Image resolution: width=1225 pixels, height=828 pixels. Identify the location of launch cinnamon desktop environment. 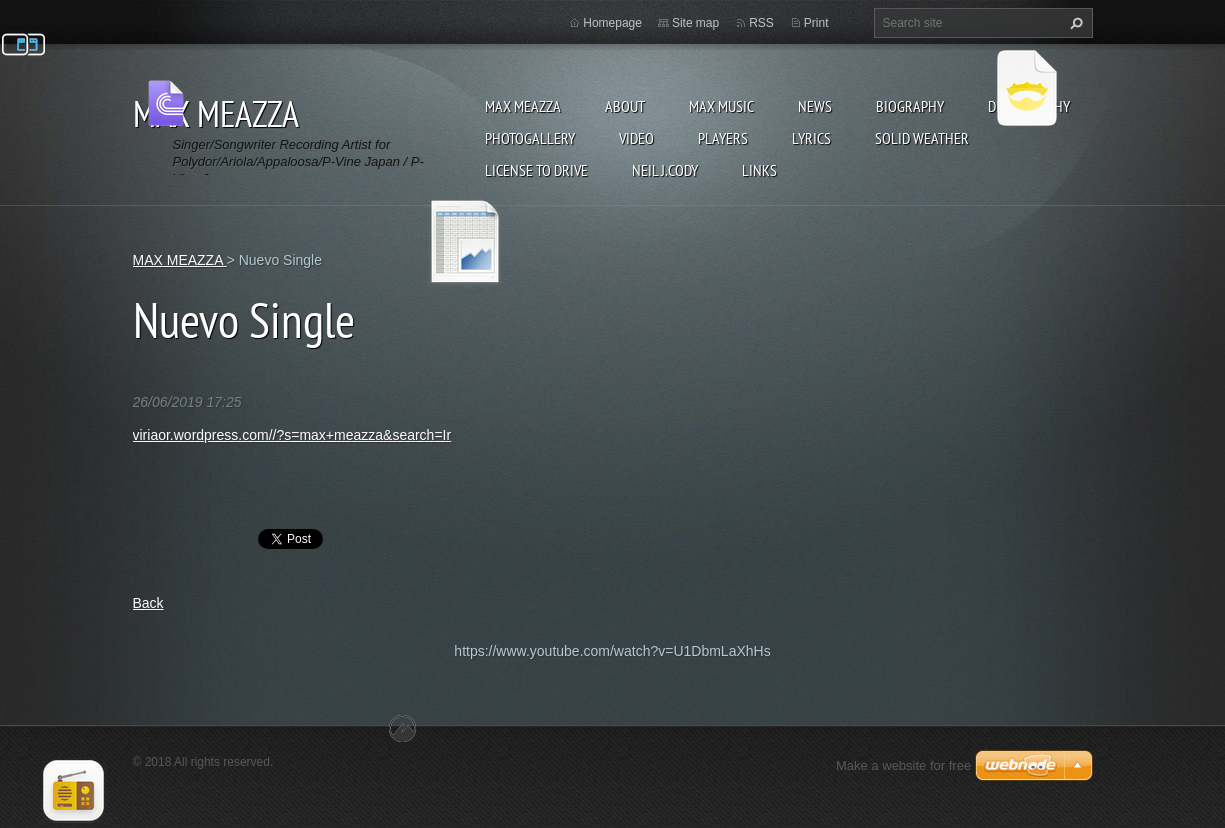
(402, 728).